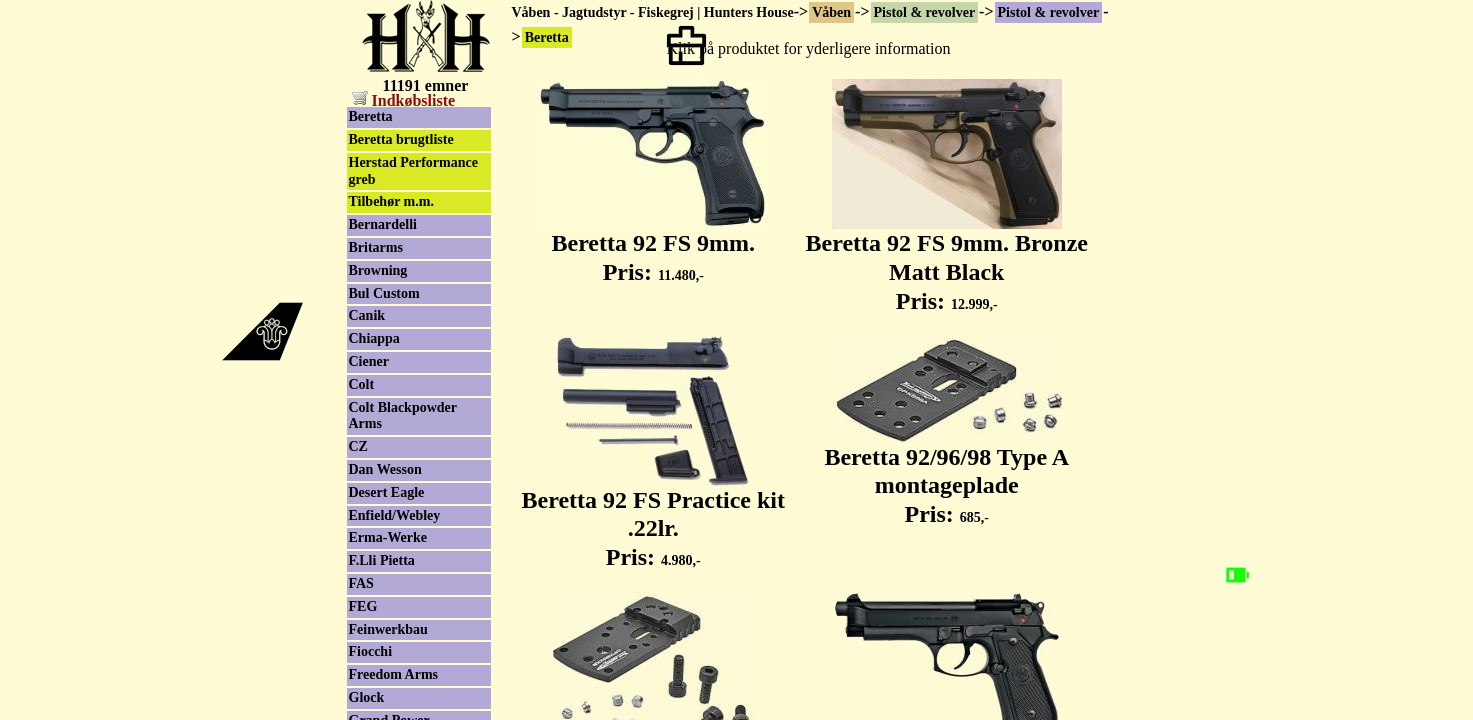  Describe the element at coordinates (686, 45) in the screenshot. I see `access brush or painting tools` at that location.